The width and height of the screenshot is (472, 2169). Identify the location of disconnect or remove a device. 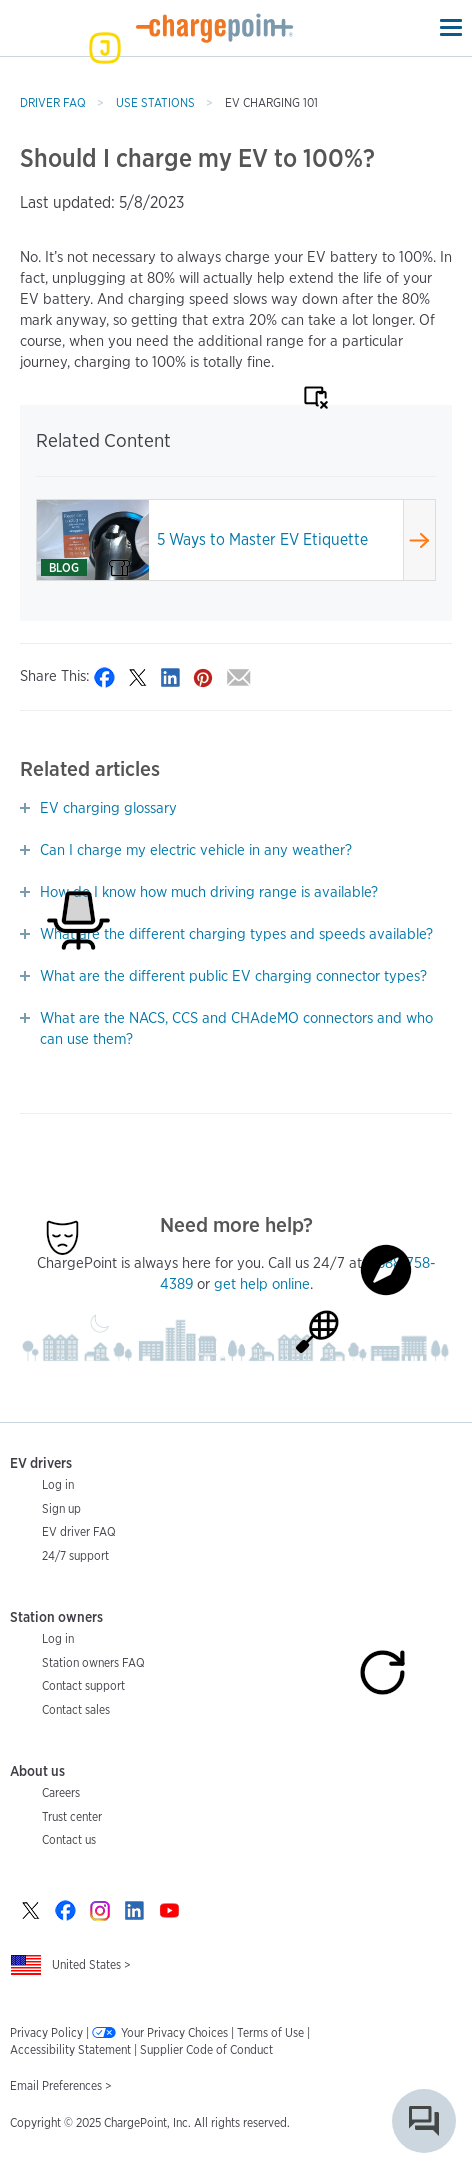
(315, 396).